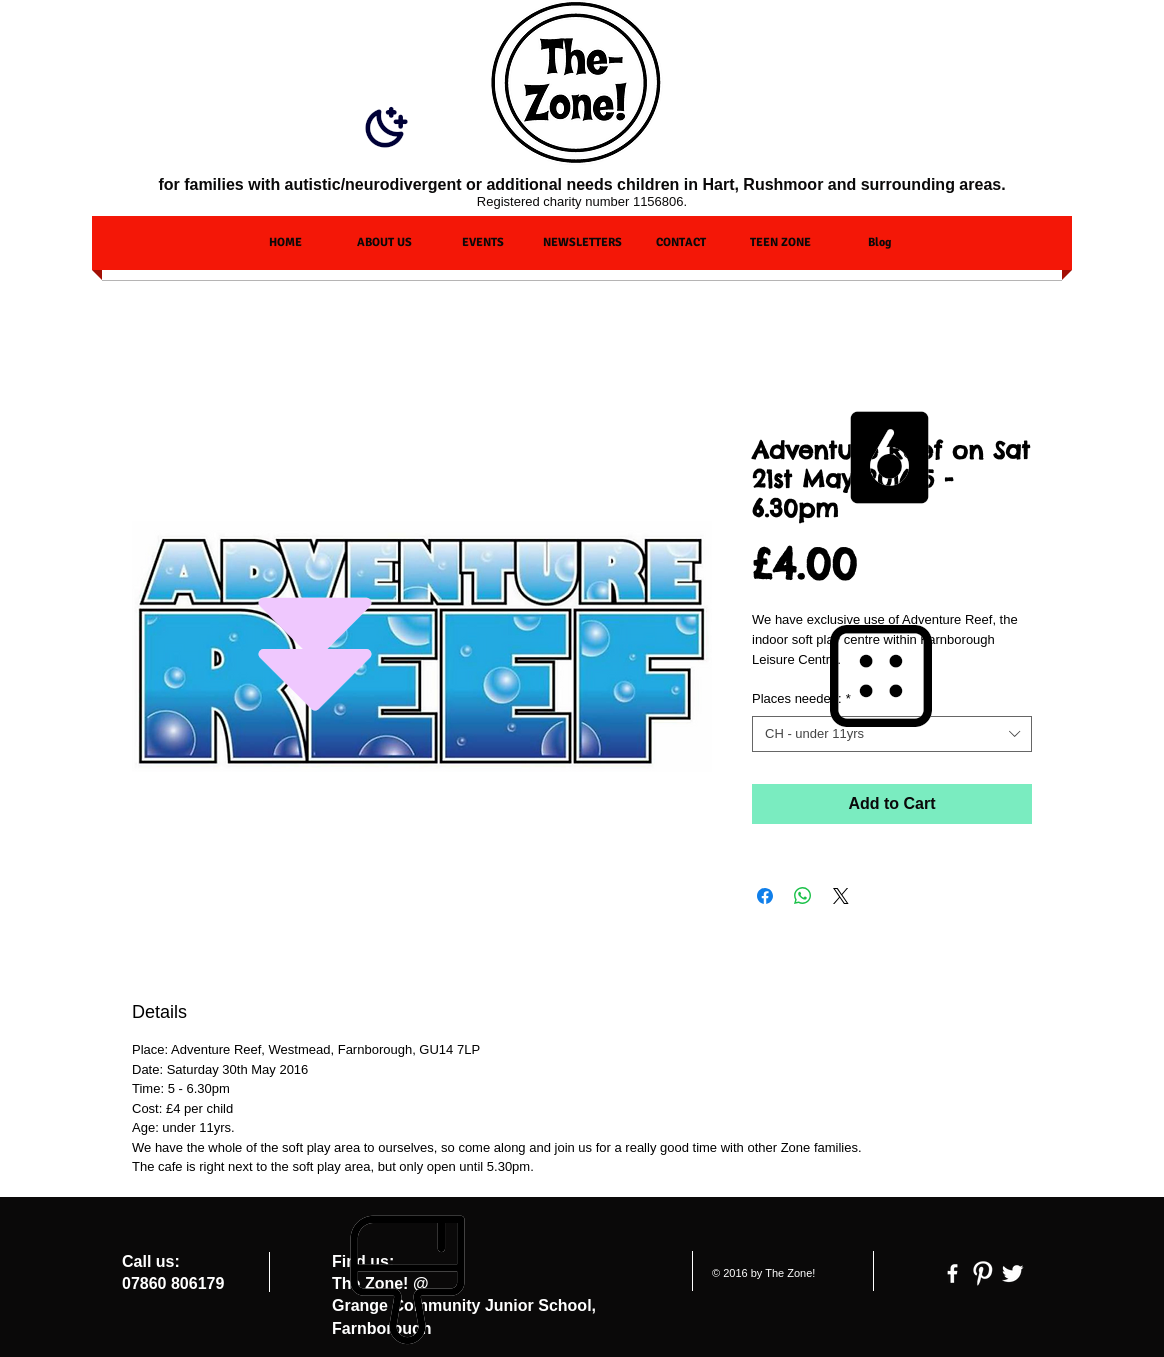  I want to click on indicates the number six in a sequence or list, so click(889, 457).